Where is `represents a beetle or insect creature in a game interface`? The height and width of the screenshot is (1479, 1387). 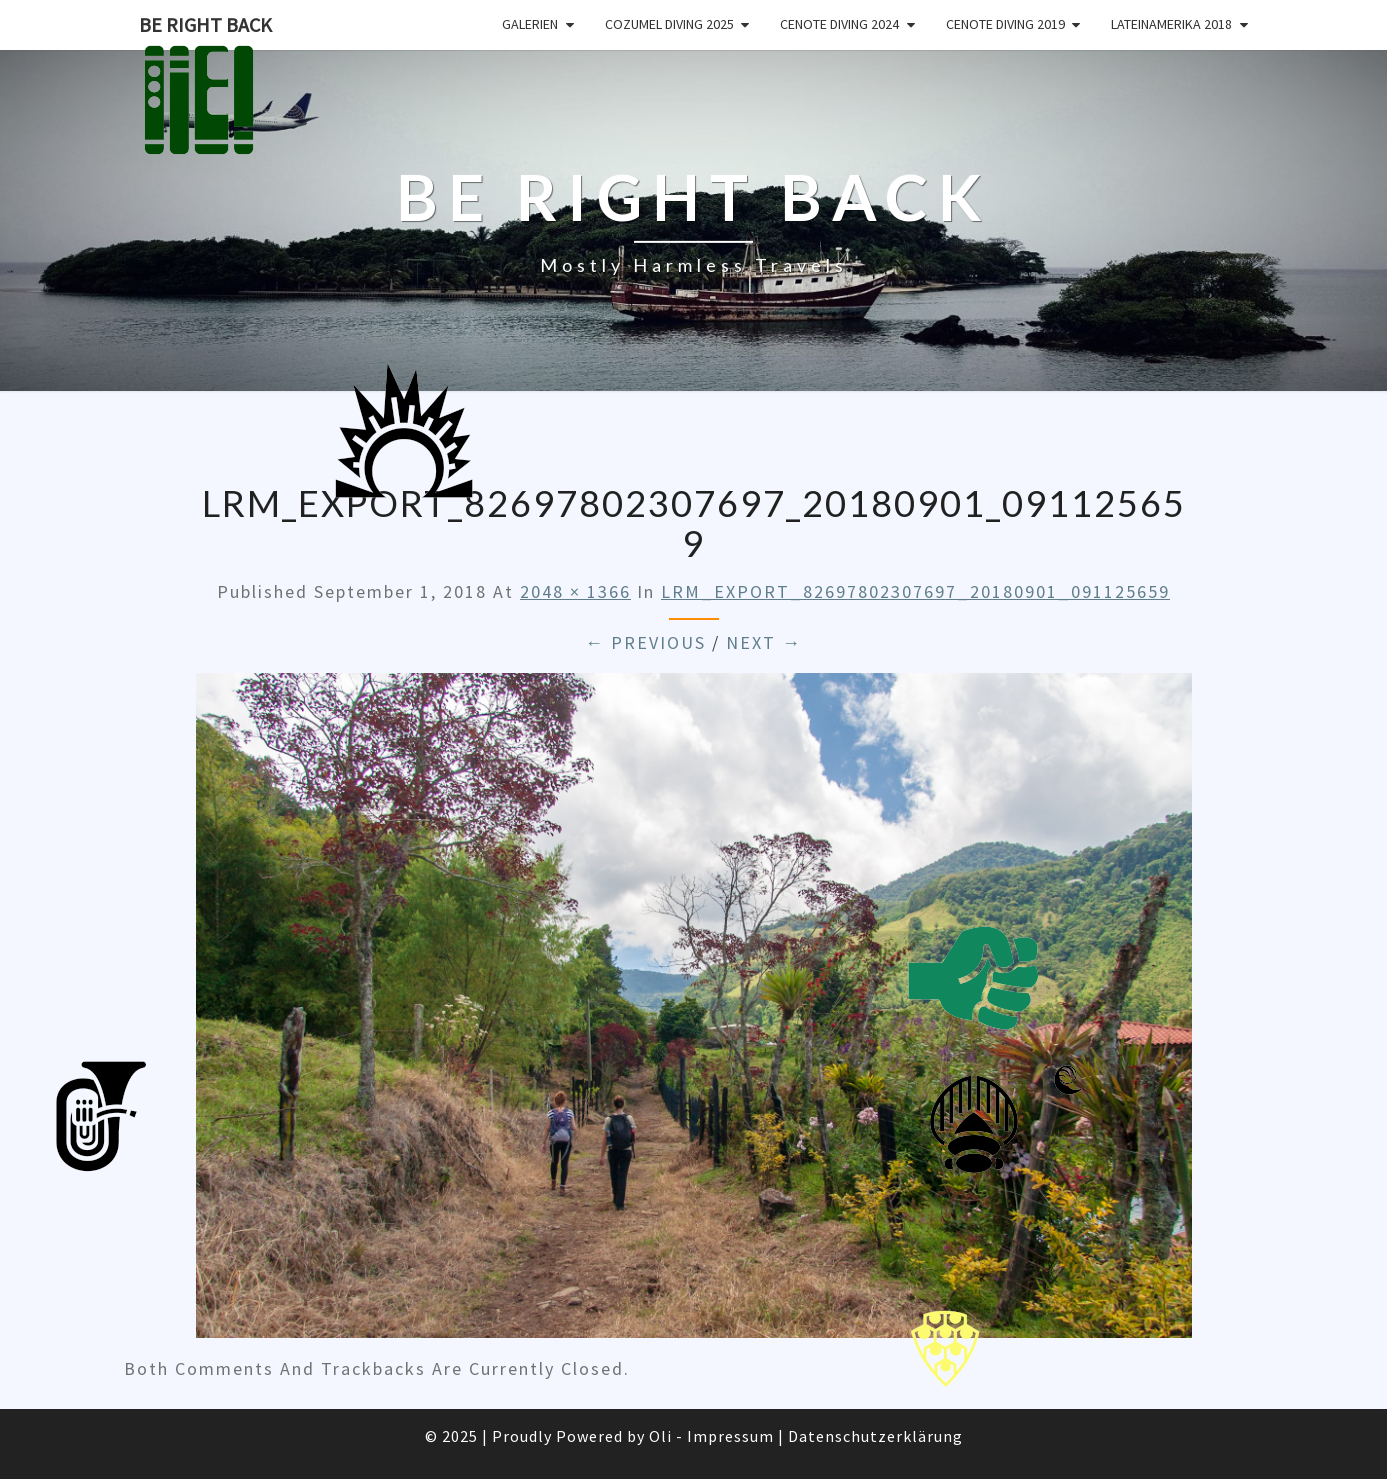 represents a beetle or insect creature in a game interface is located at coordinates (973, 1125).